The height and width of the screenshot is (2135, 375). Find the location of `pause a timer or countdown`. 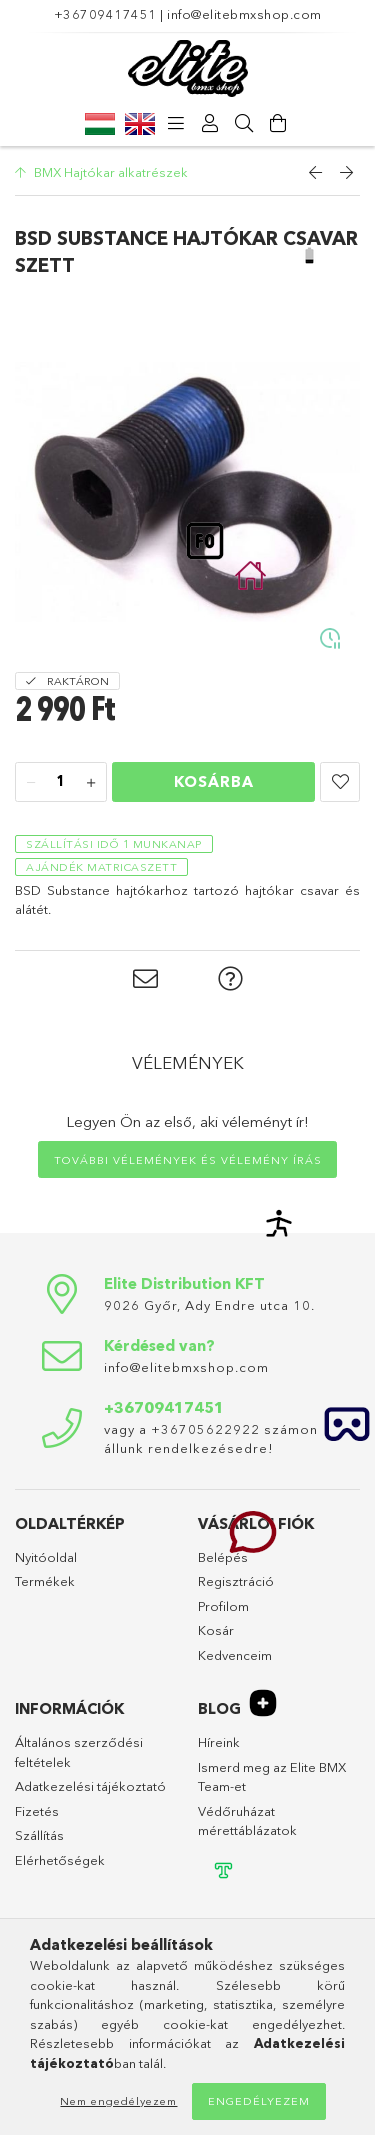

pause a timer or countdown is located at coordinates (330, 638).